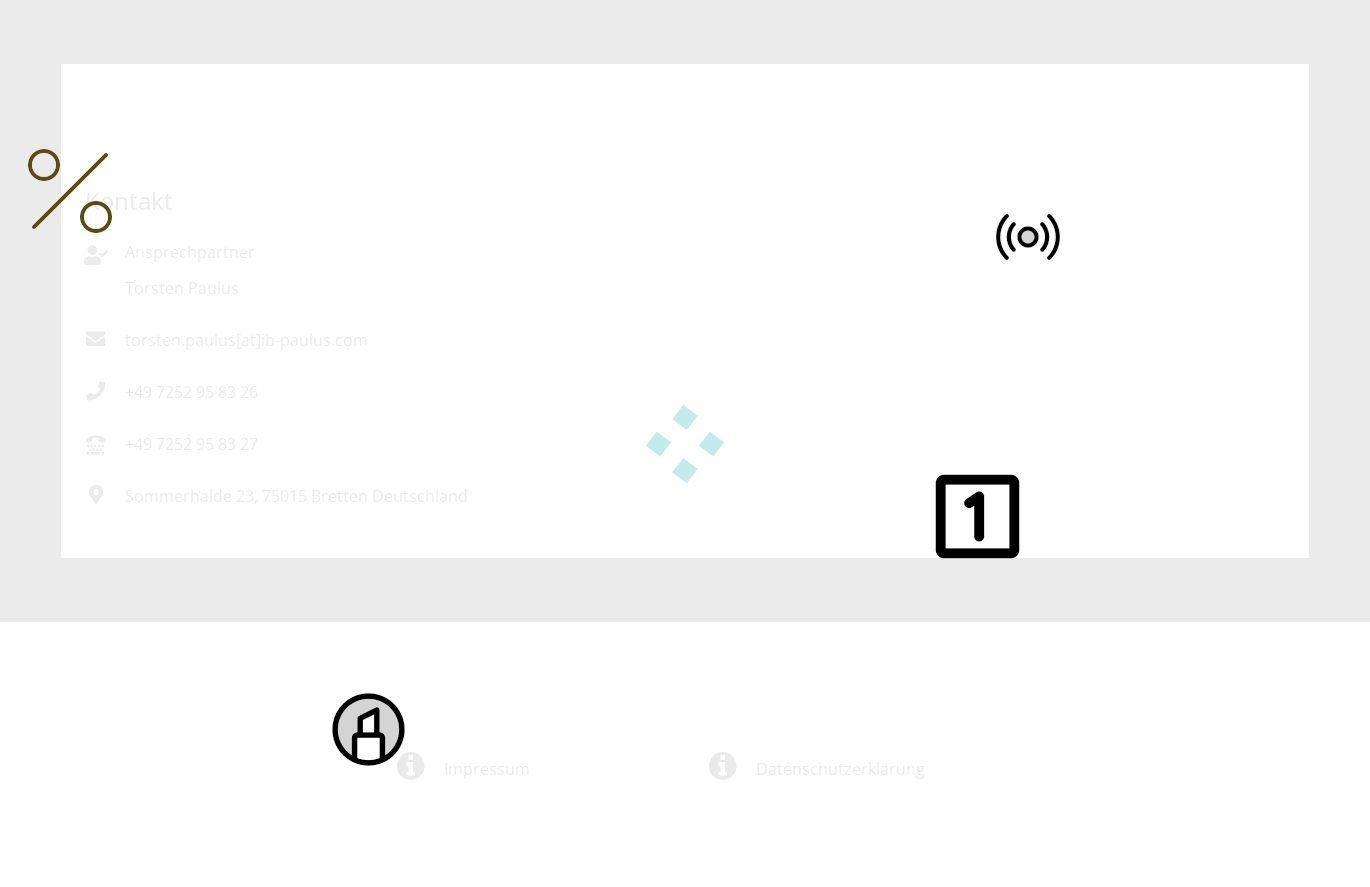  Describe the element at coordinates (70, 191) in the screenshot. I see `view discount or promotional pricing` at that location.